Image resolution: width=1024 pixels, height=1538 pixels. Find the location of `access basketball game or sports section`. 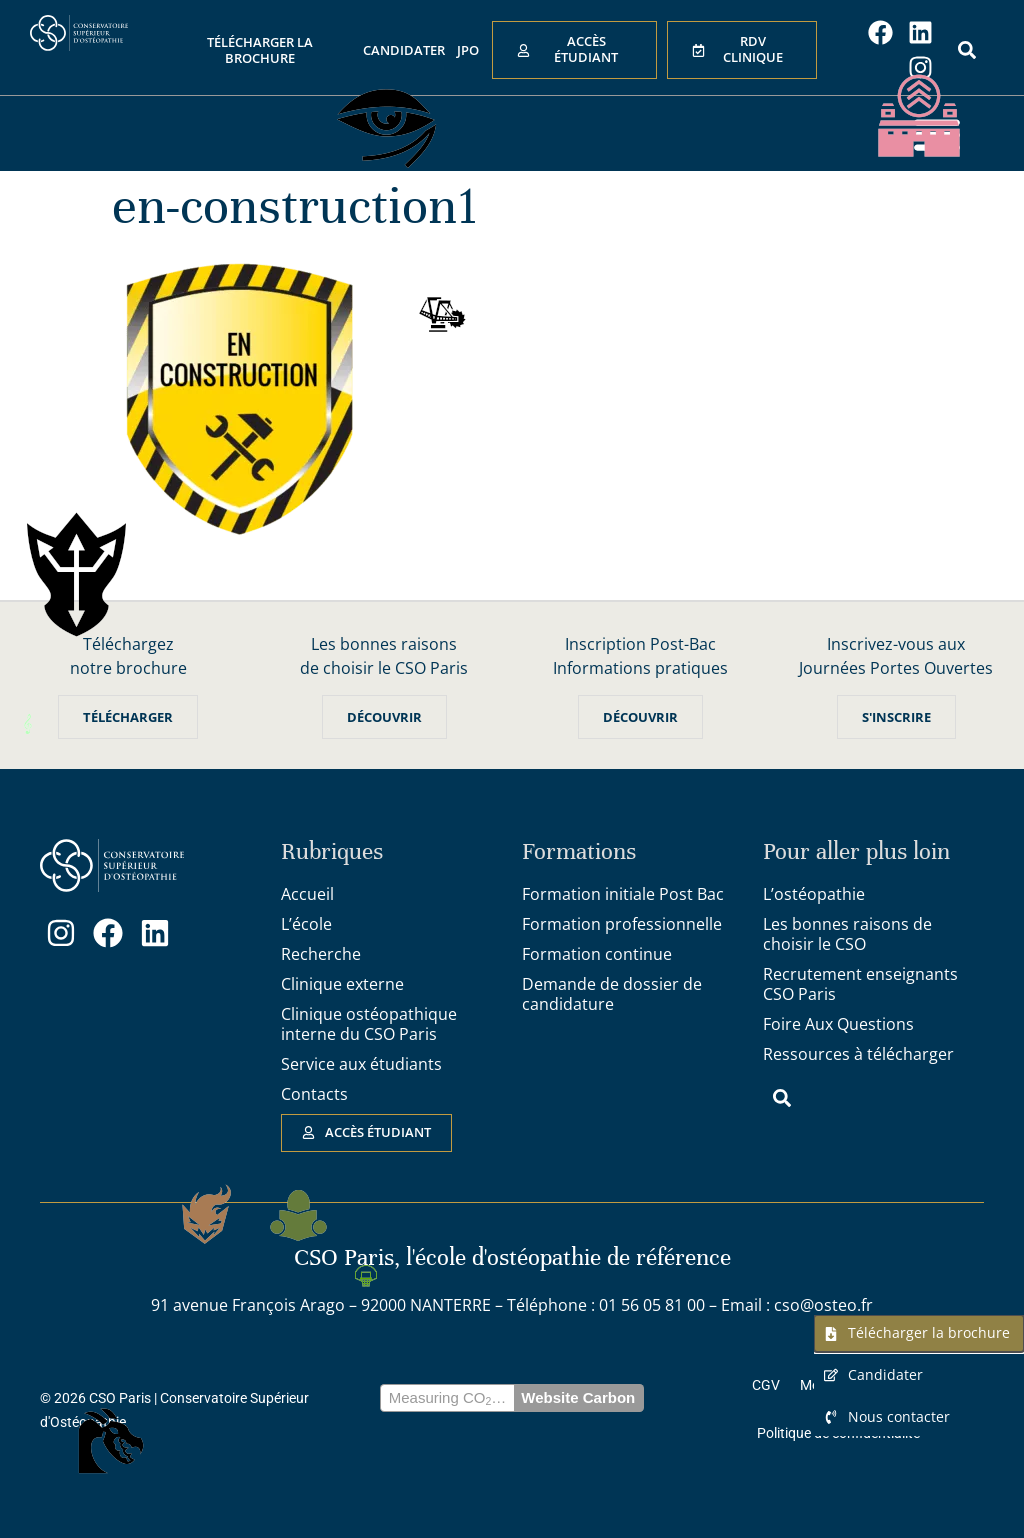

access basketball game or sports section is located at coordinates (366, 1276).